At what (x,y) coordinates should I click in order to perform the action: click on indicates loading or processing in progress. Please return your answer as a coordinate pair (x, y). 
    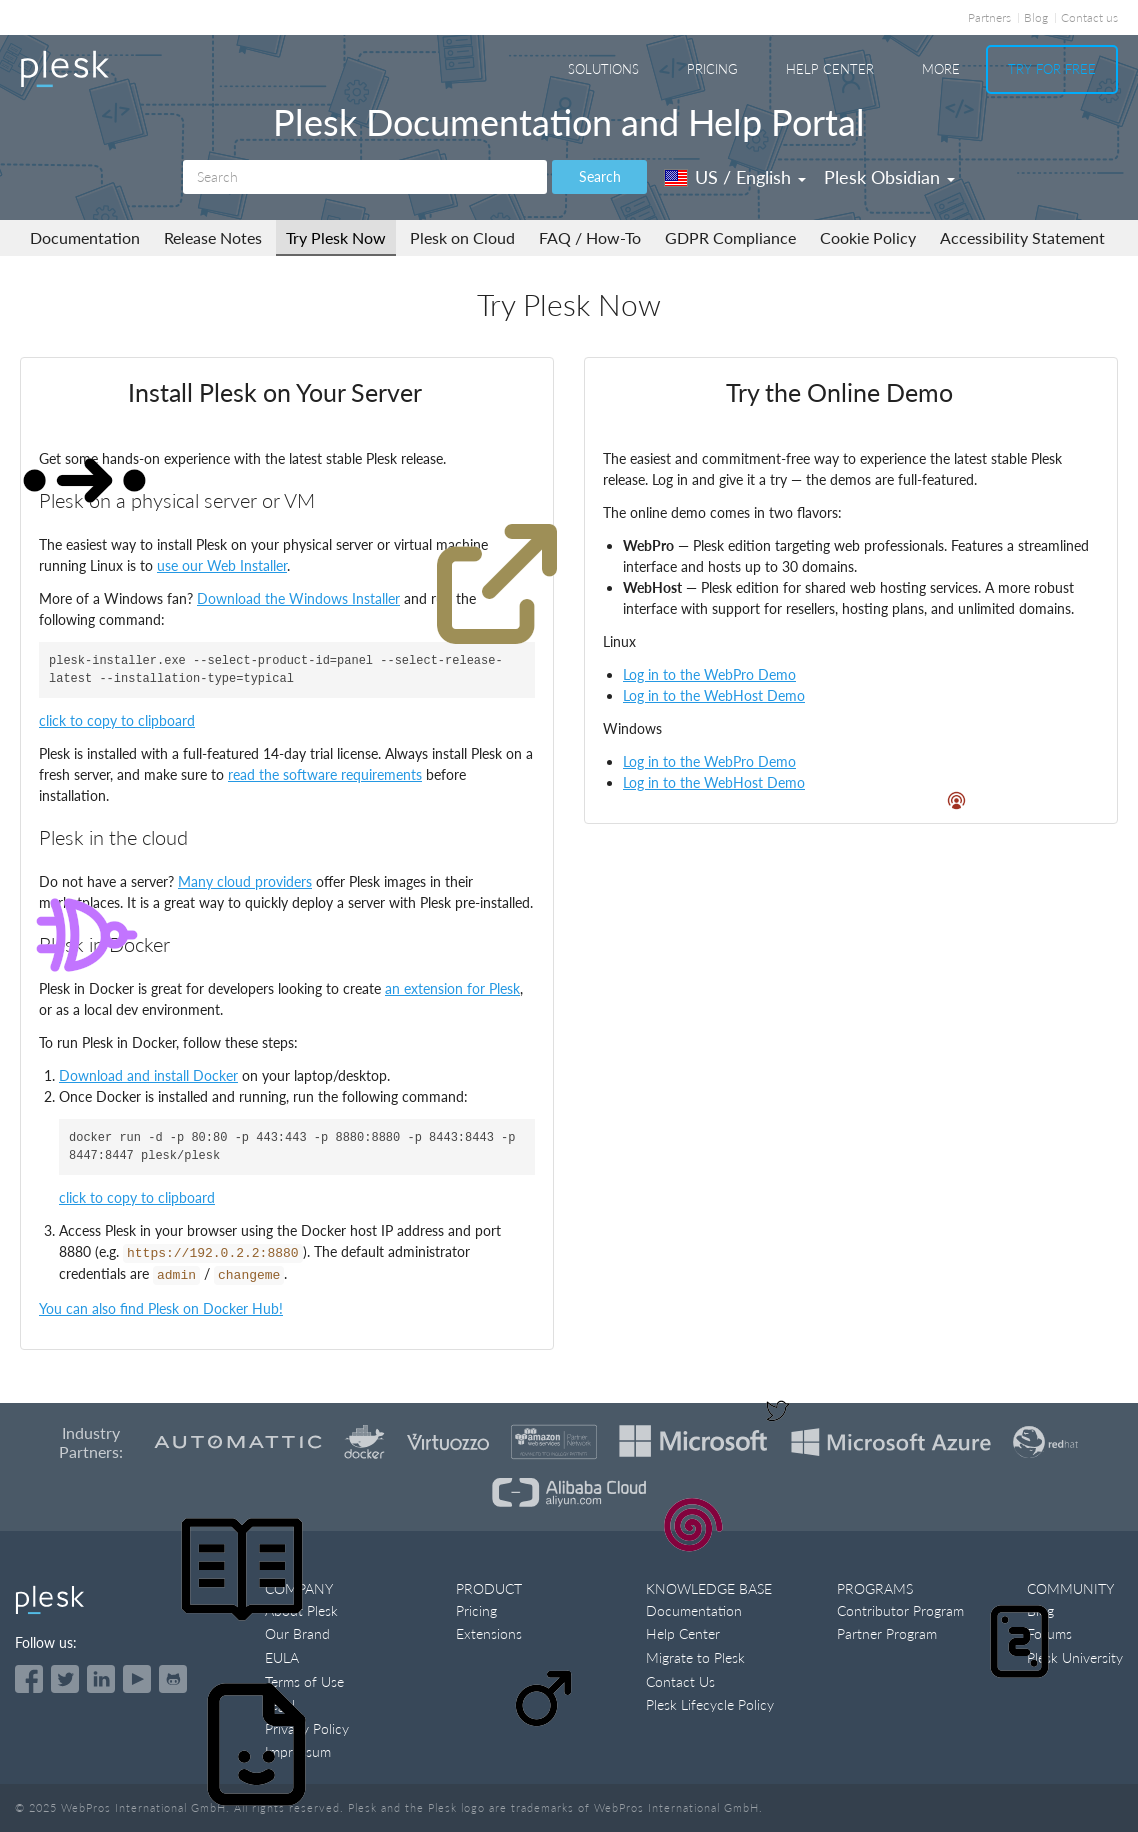
    Looking at the image, I should click on (691, 1526).